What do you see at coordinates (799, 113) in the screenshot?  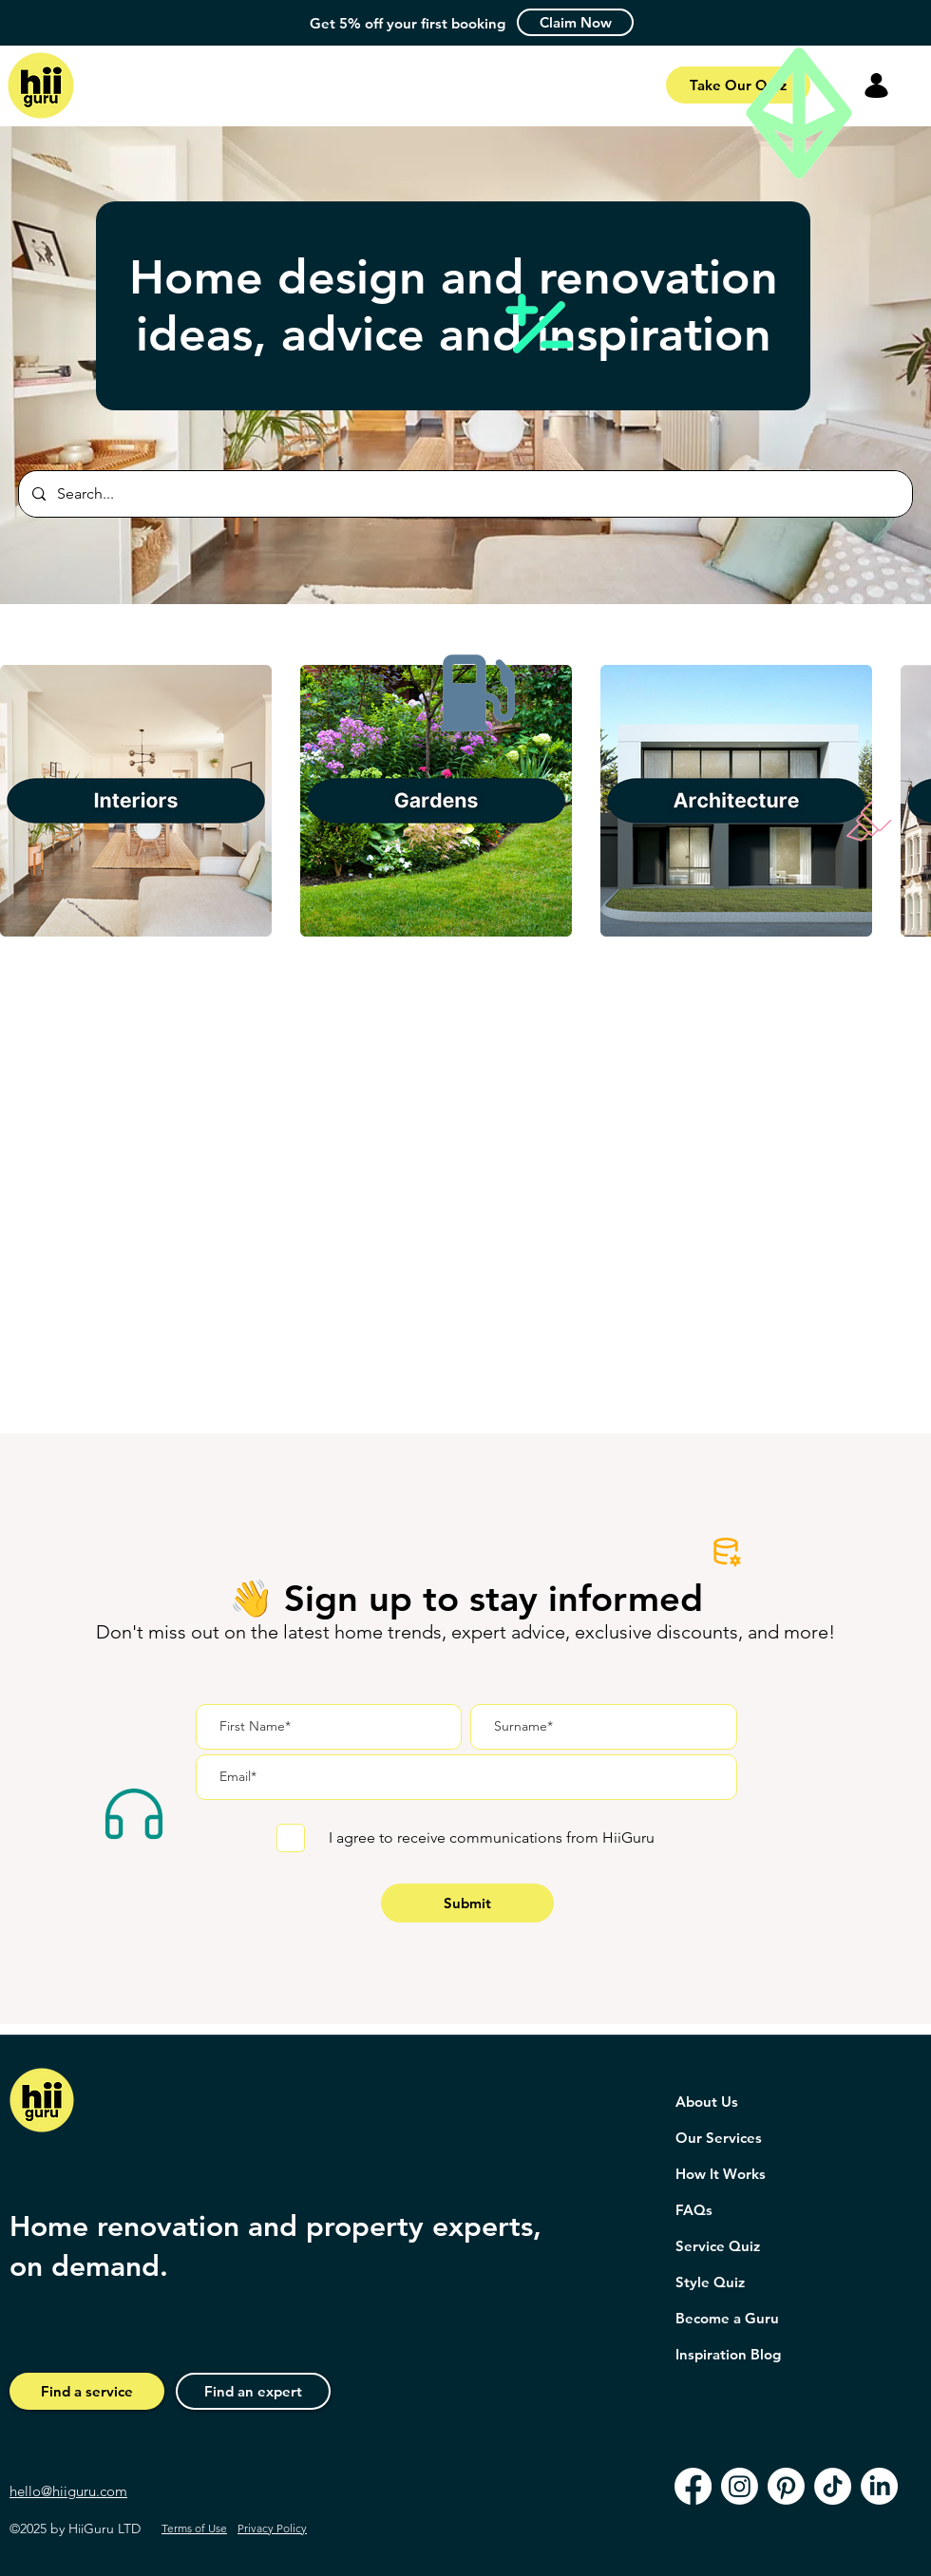 I see `ethereum cryptocurrency symbol` at bounding box center [799, 113].